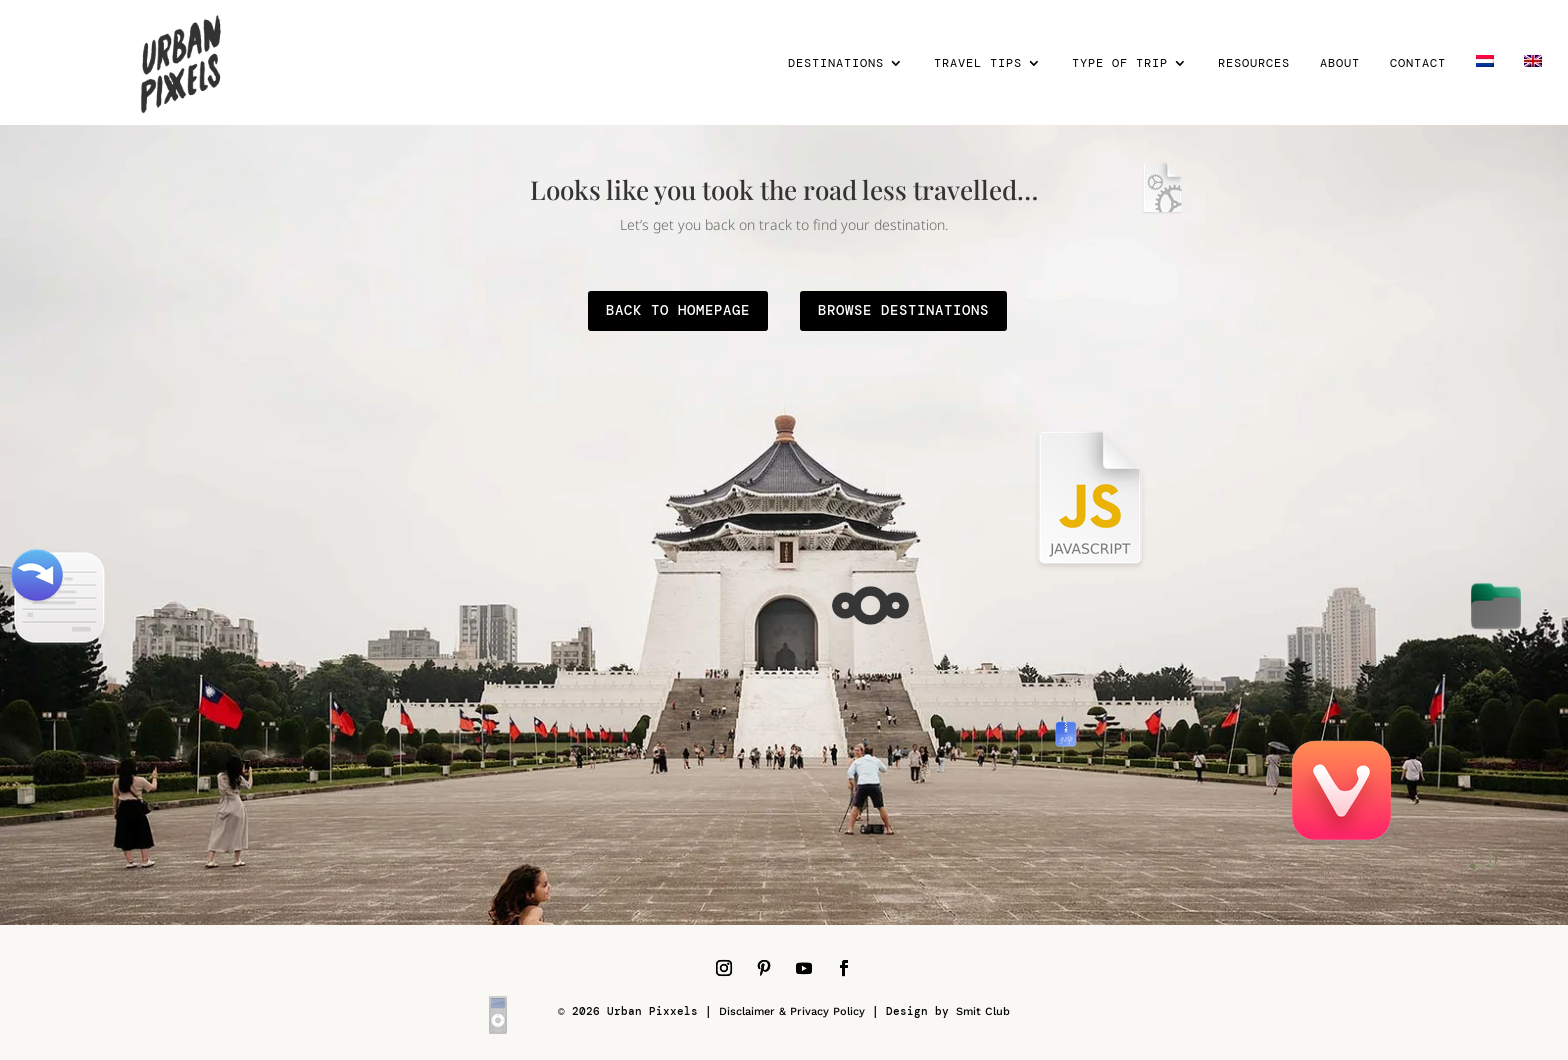  I want to click on a gzip compressed archive file, so click(1066, 734).